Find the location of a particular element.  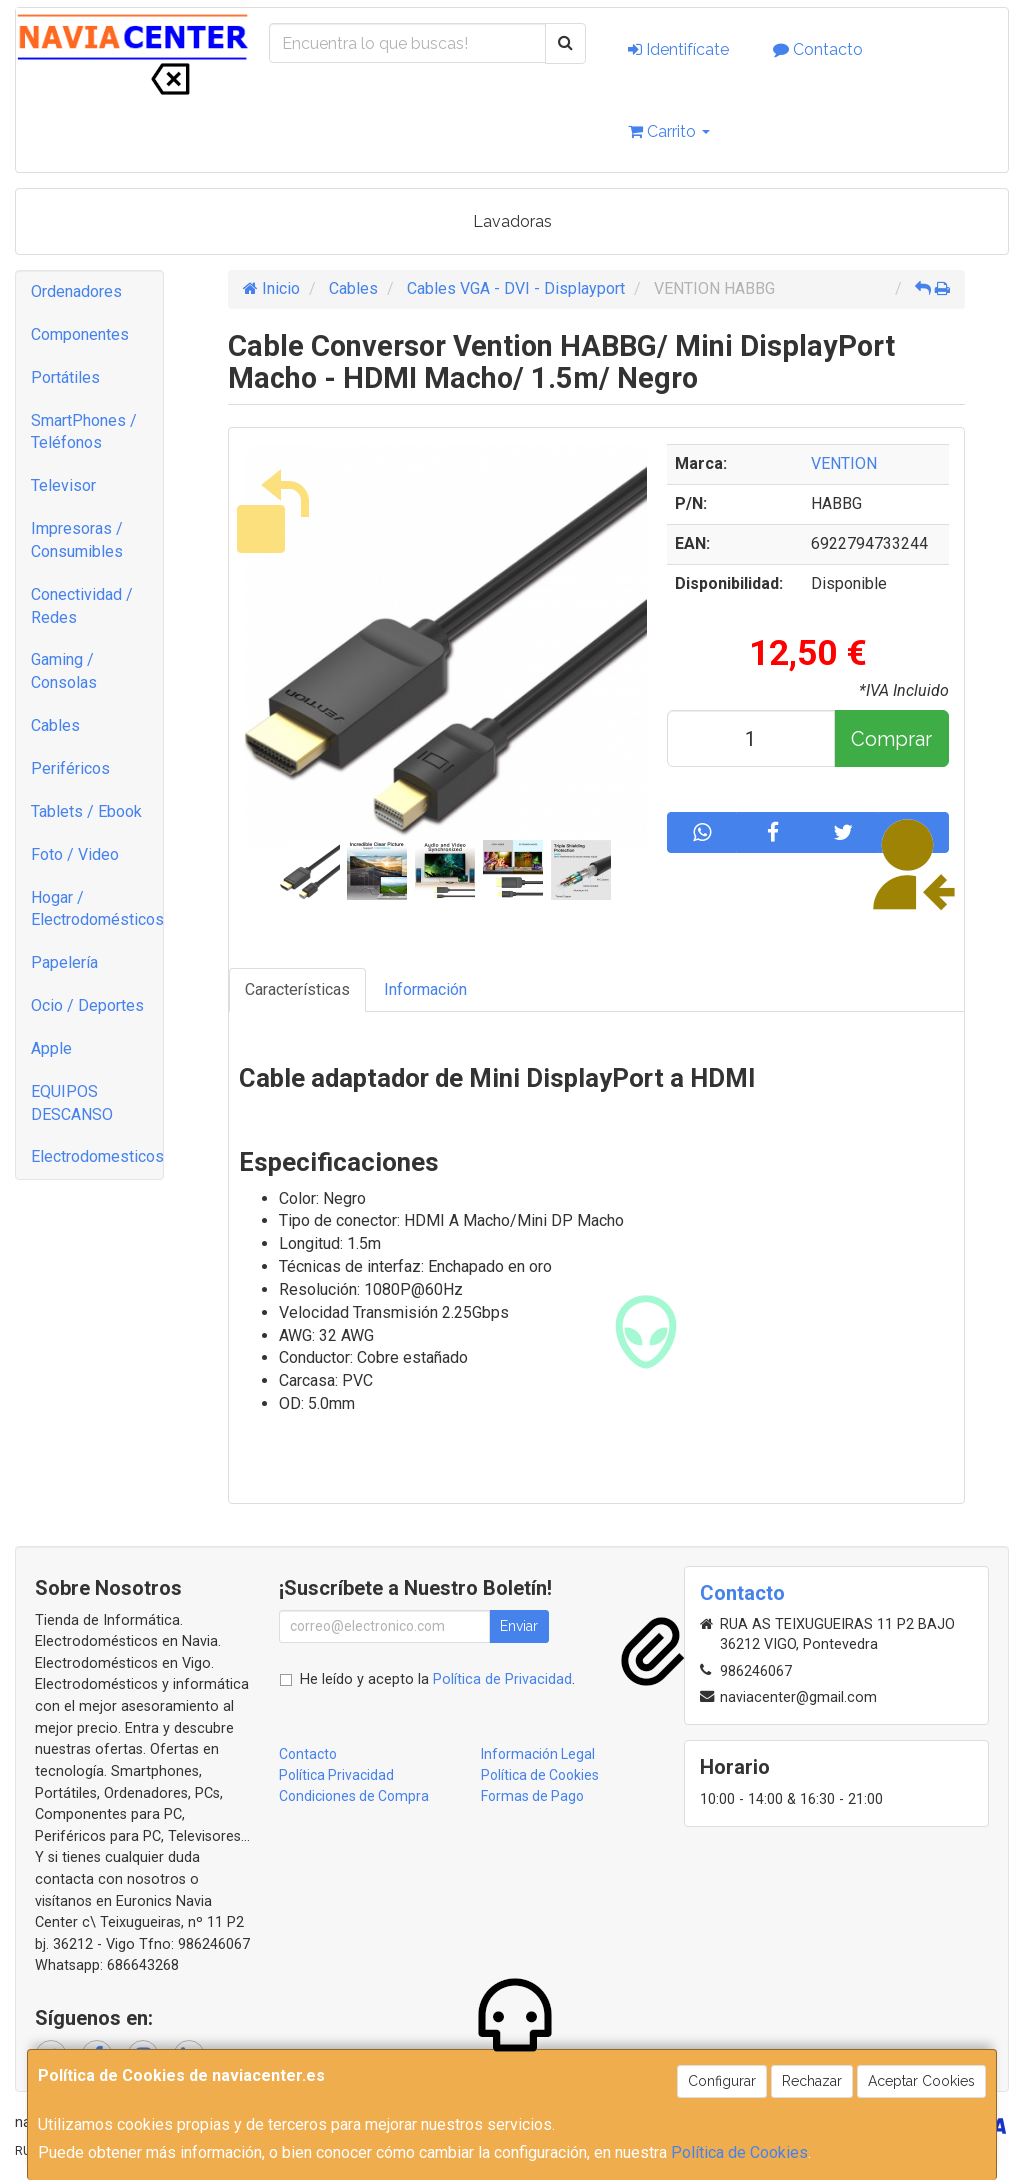

incoming user request or invitation is located at coordinates (907, 866).